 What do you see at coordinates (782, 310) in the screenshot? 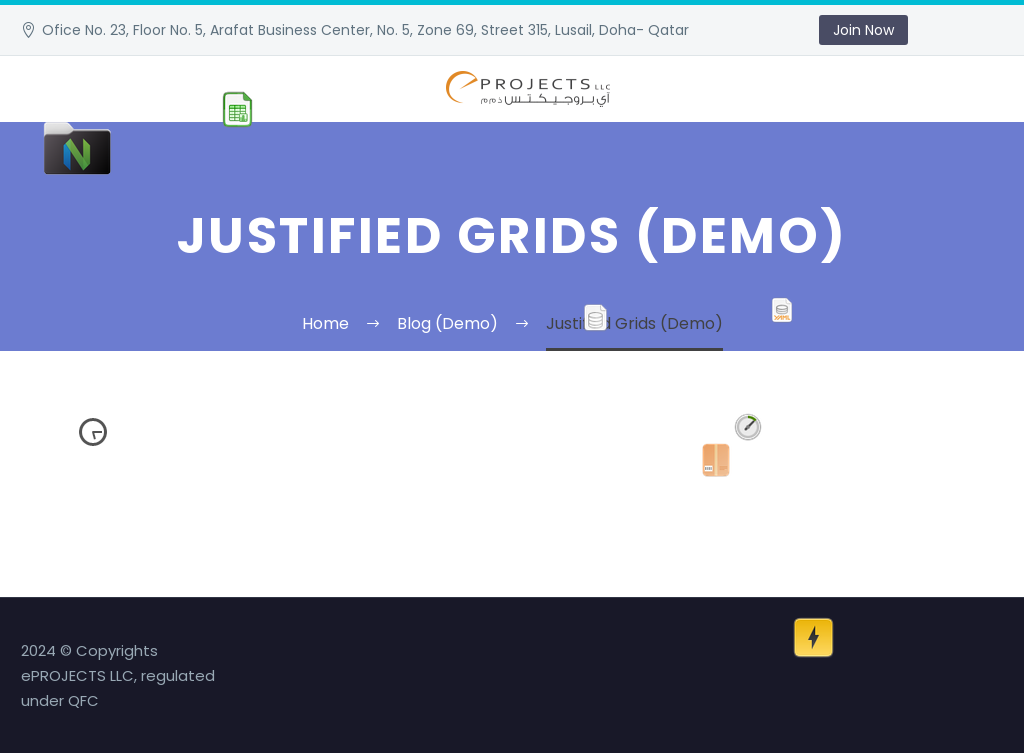
I see `a yaml configuration file` at bounding box center [782, 310].